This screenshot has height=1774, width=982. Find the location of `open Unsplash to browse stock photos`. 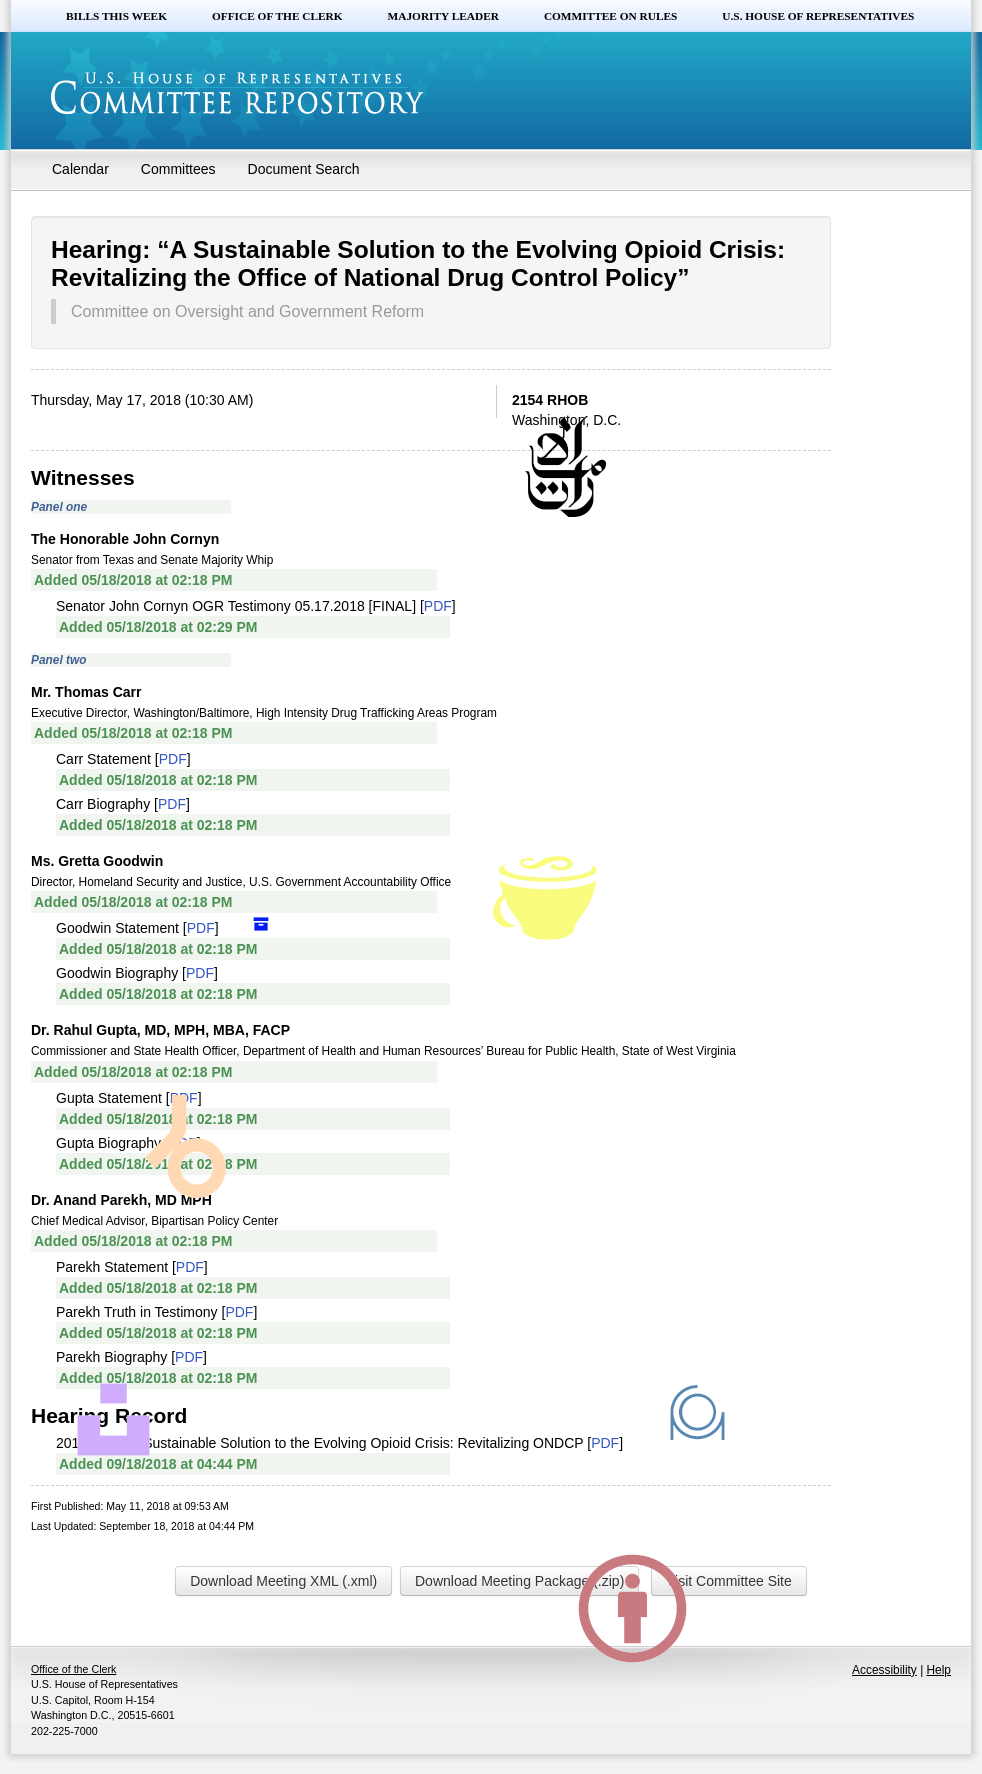

open Unsplash to browse stock photos is located at coordinates (113, 1419).